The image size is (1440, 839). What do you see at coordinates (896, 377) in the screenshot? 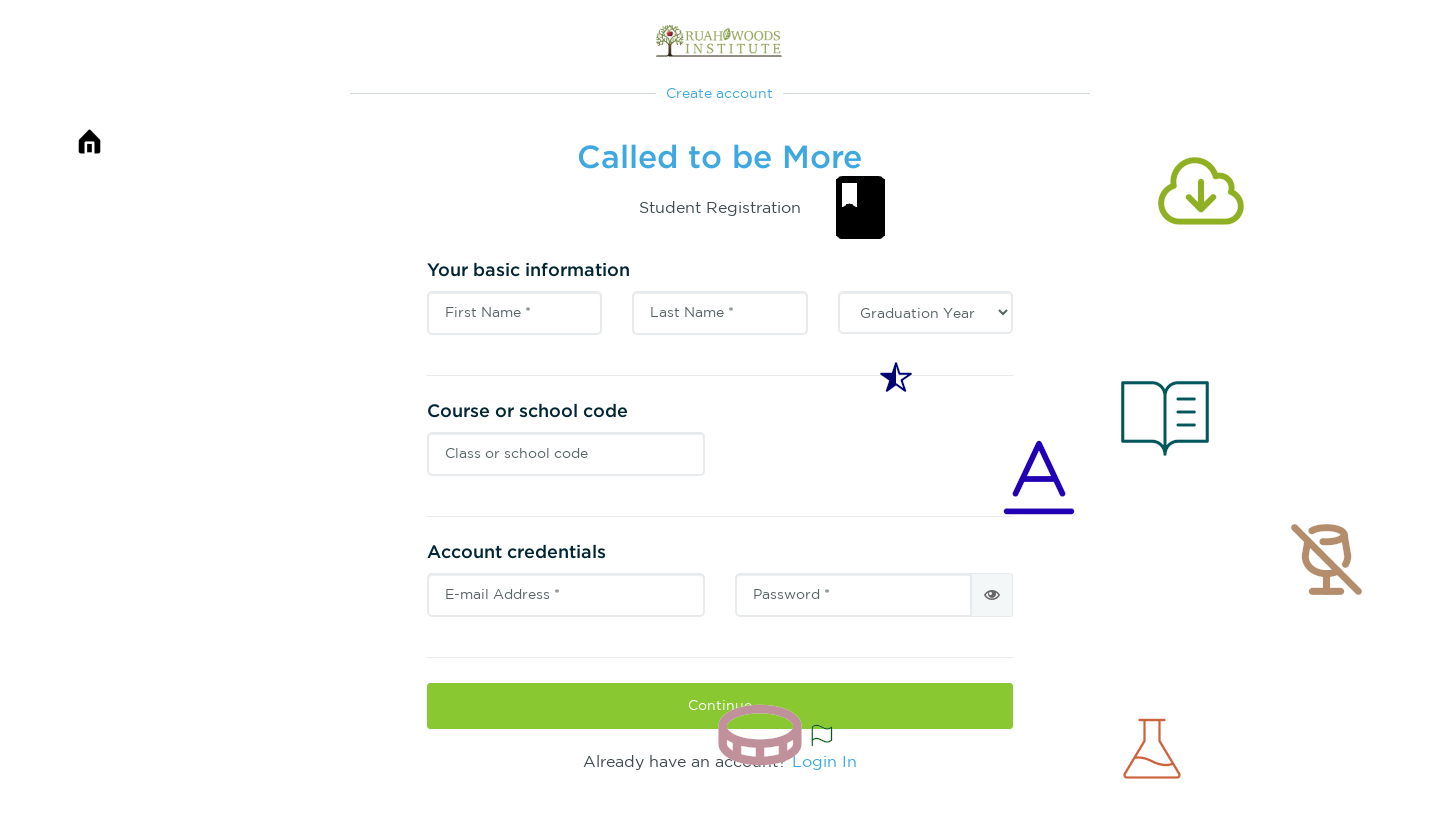
I see `indicates a partial or half-star rating` at bounding box center [896, 377].